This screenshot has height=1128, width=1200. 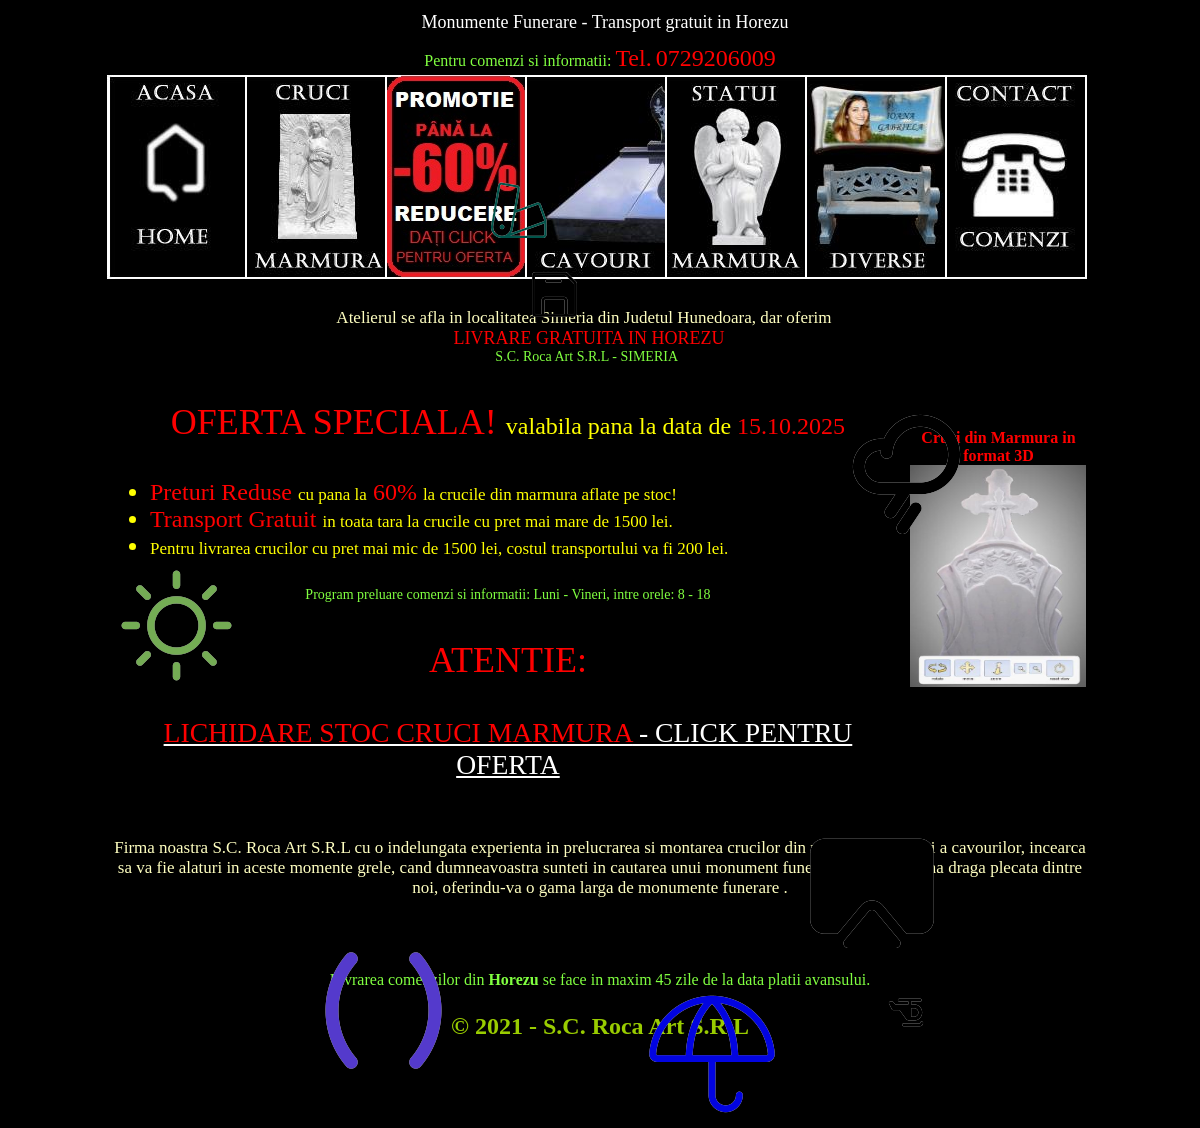 What do you see at coordinates (712, 1054) in the screenshot?
I see `view weather protection or rain forecast` at bounding box center [712, 1054].